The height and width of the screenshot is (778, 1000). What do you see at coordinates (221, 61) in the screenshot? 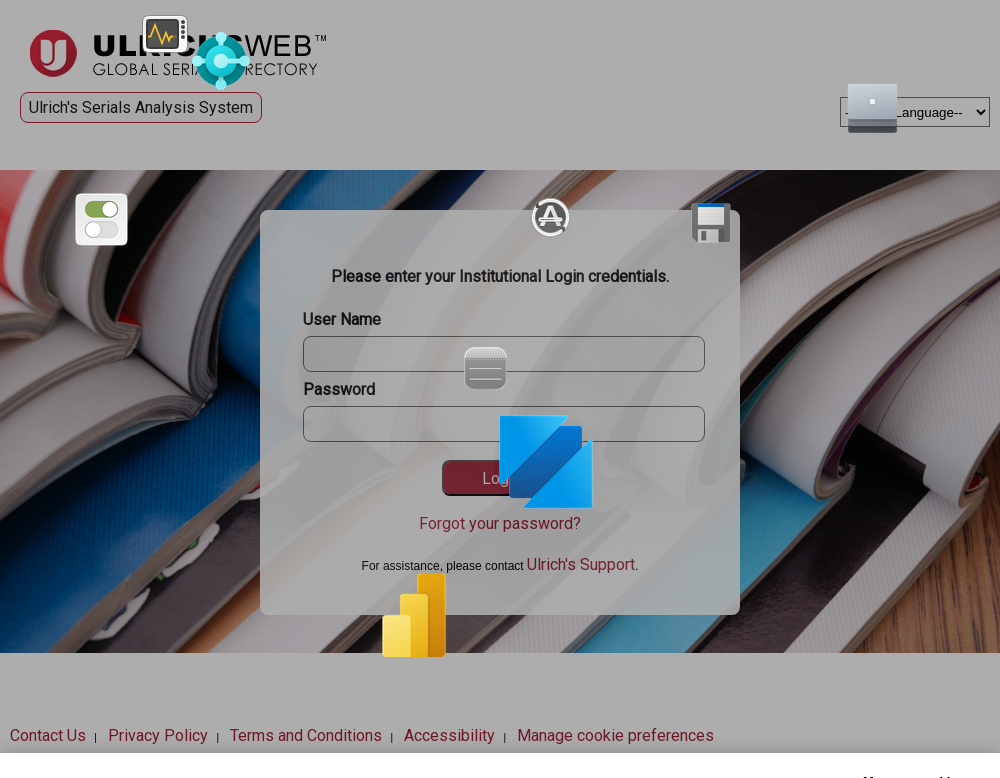
I see `open central app for managing connected devices` at bounding box center [221, 61].